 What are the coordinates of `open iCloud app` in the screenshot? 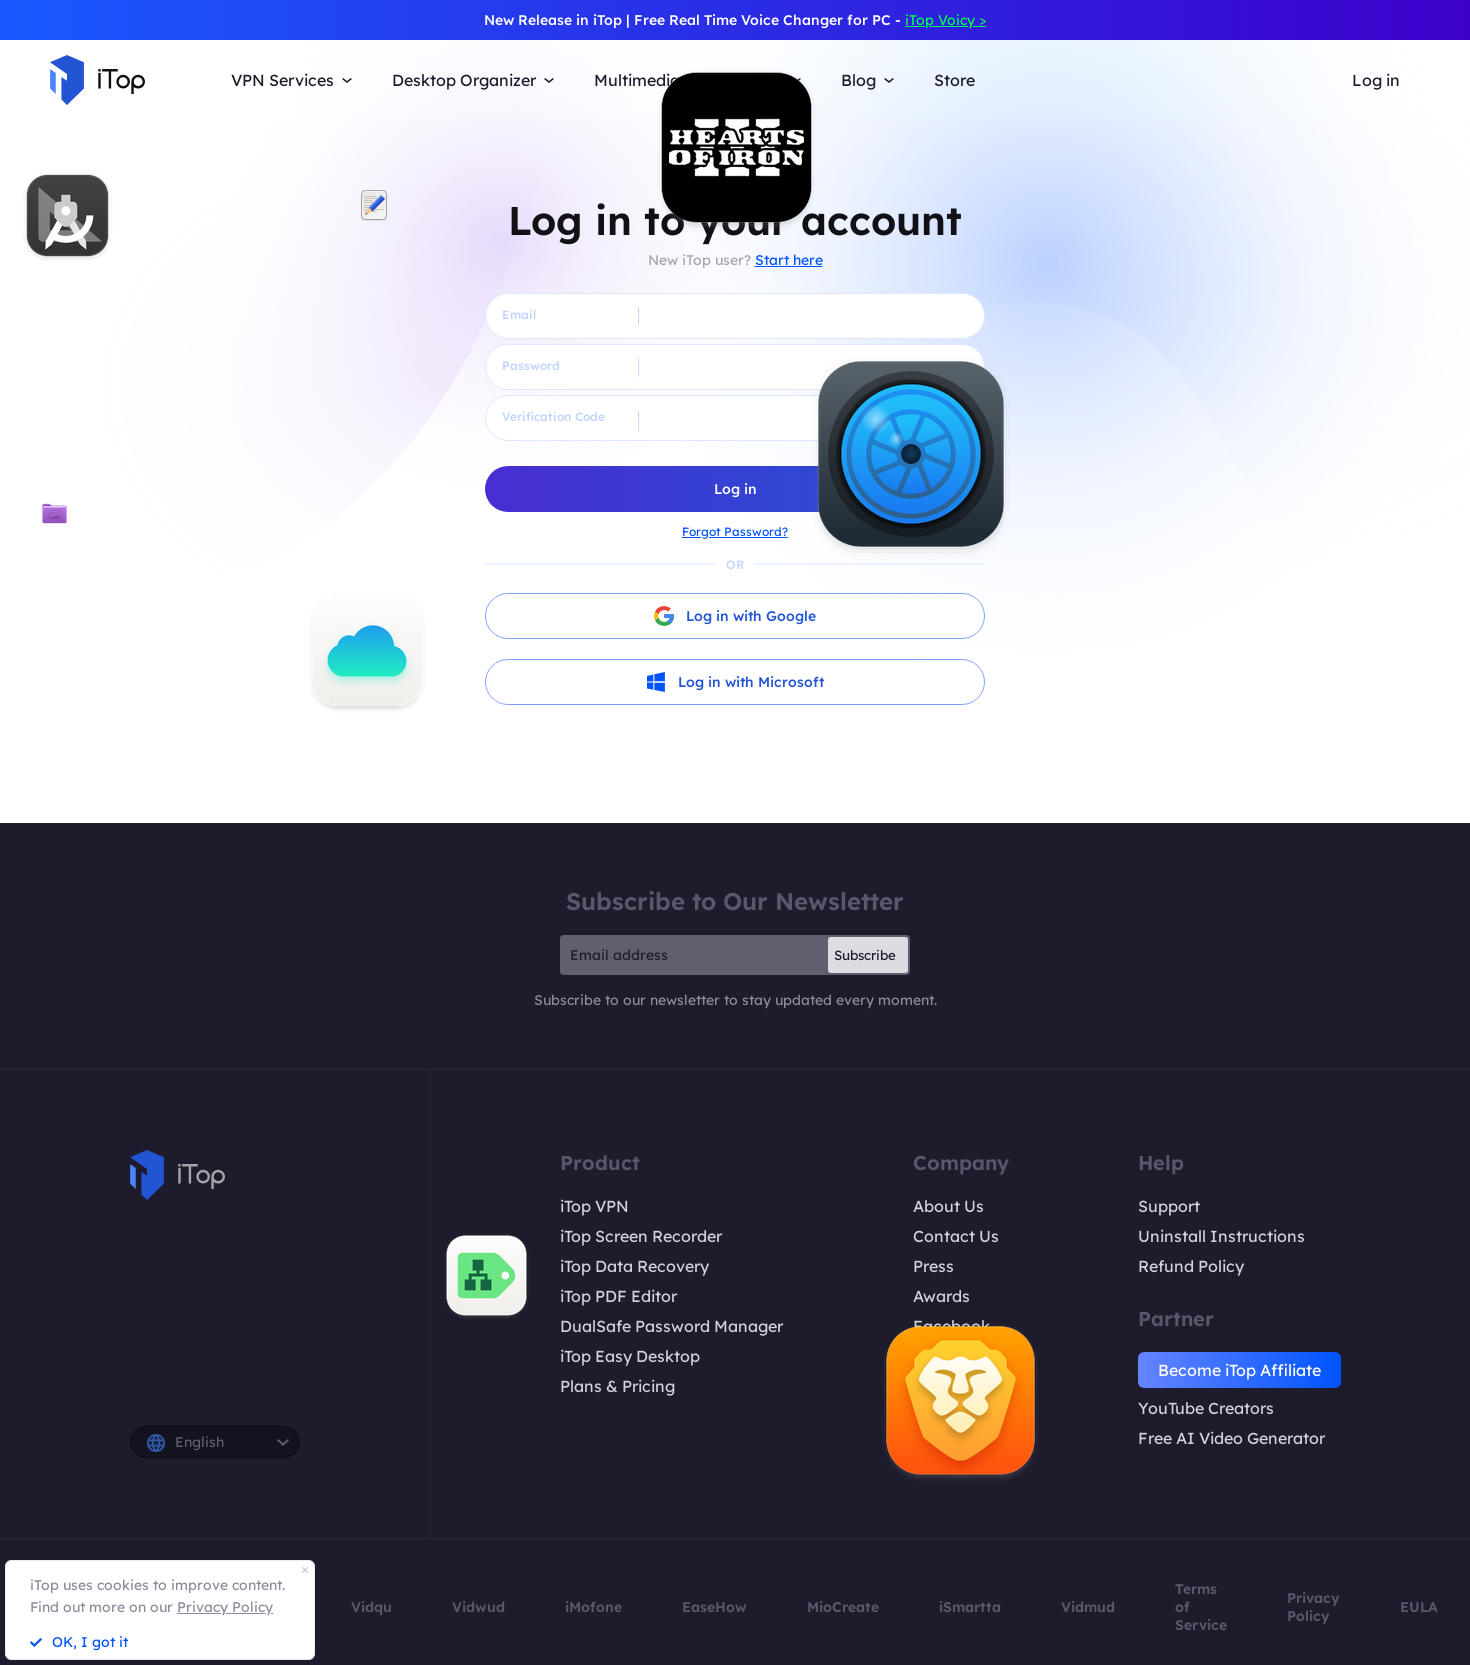 It's located at (367, 651).